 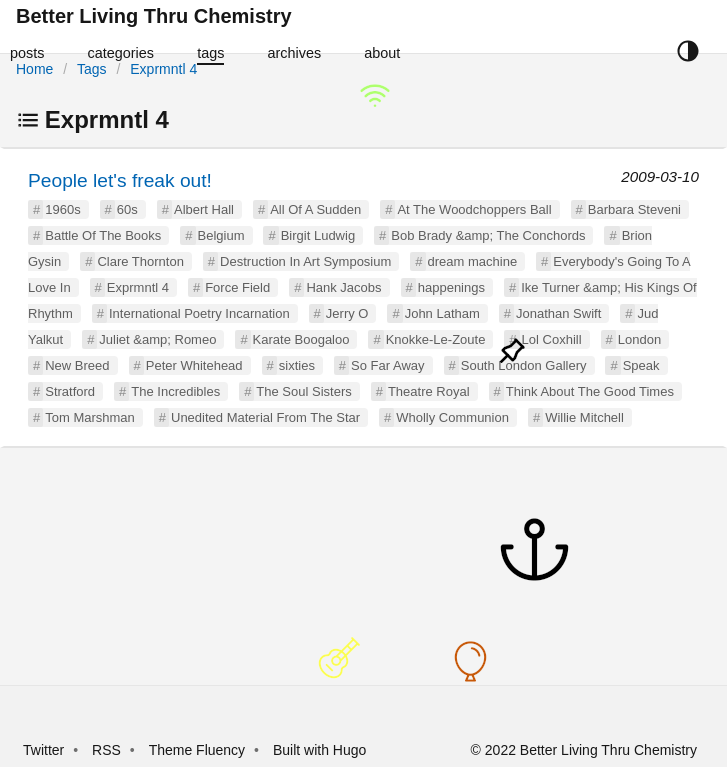 What do you see at coordinates (375, 95) in the screenshot?
I see `indicates active wireless network connection` at bounding box center [375, 95].